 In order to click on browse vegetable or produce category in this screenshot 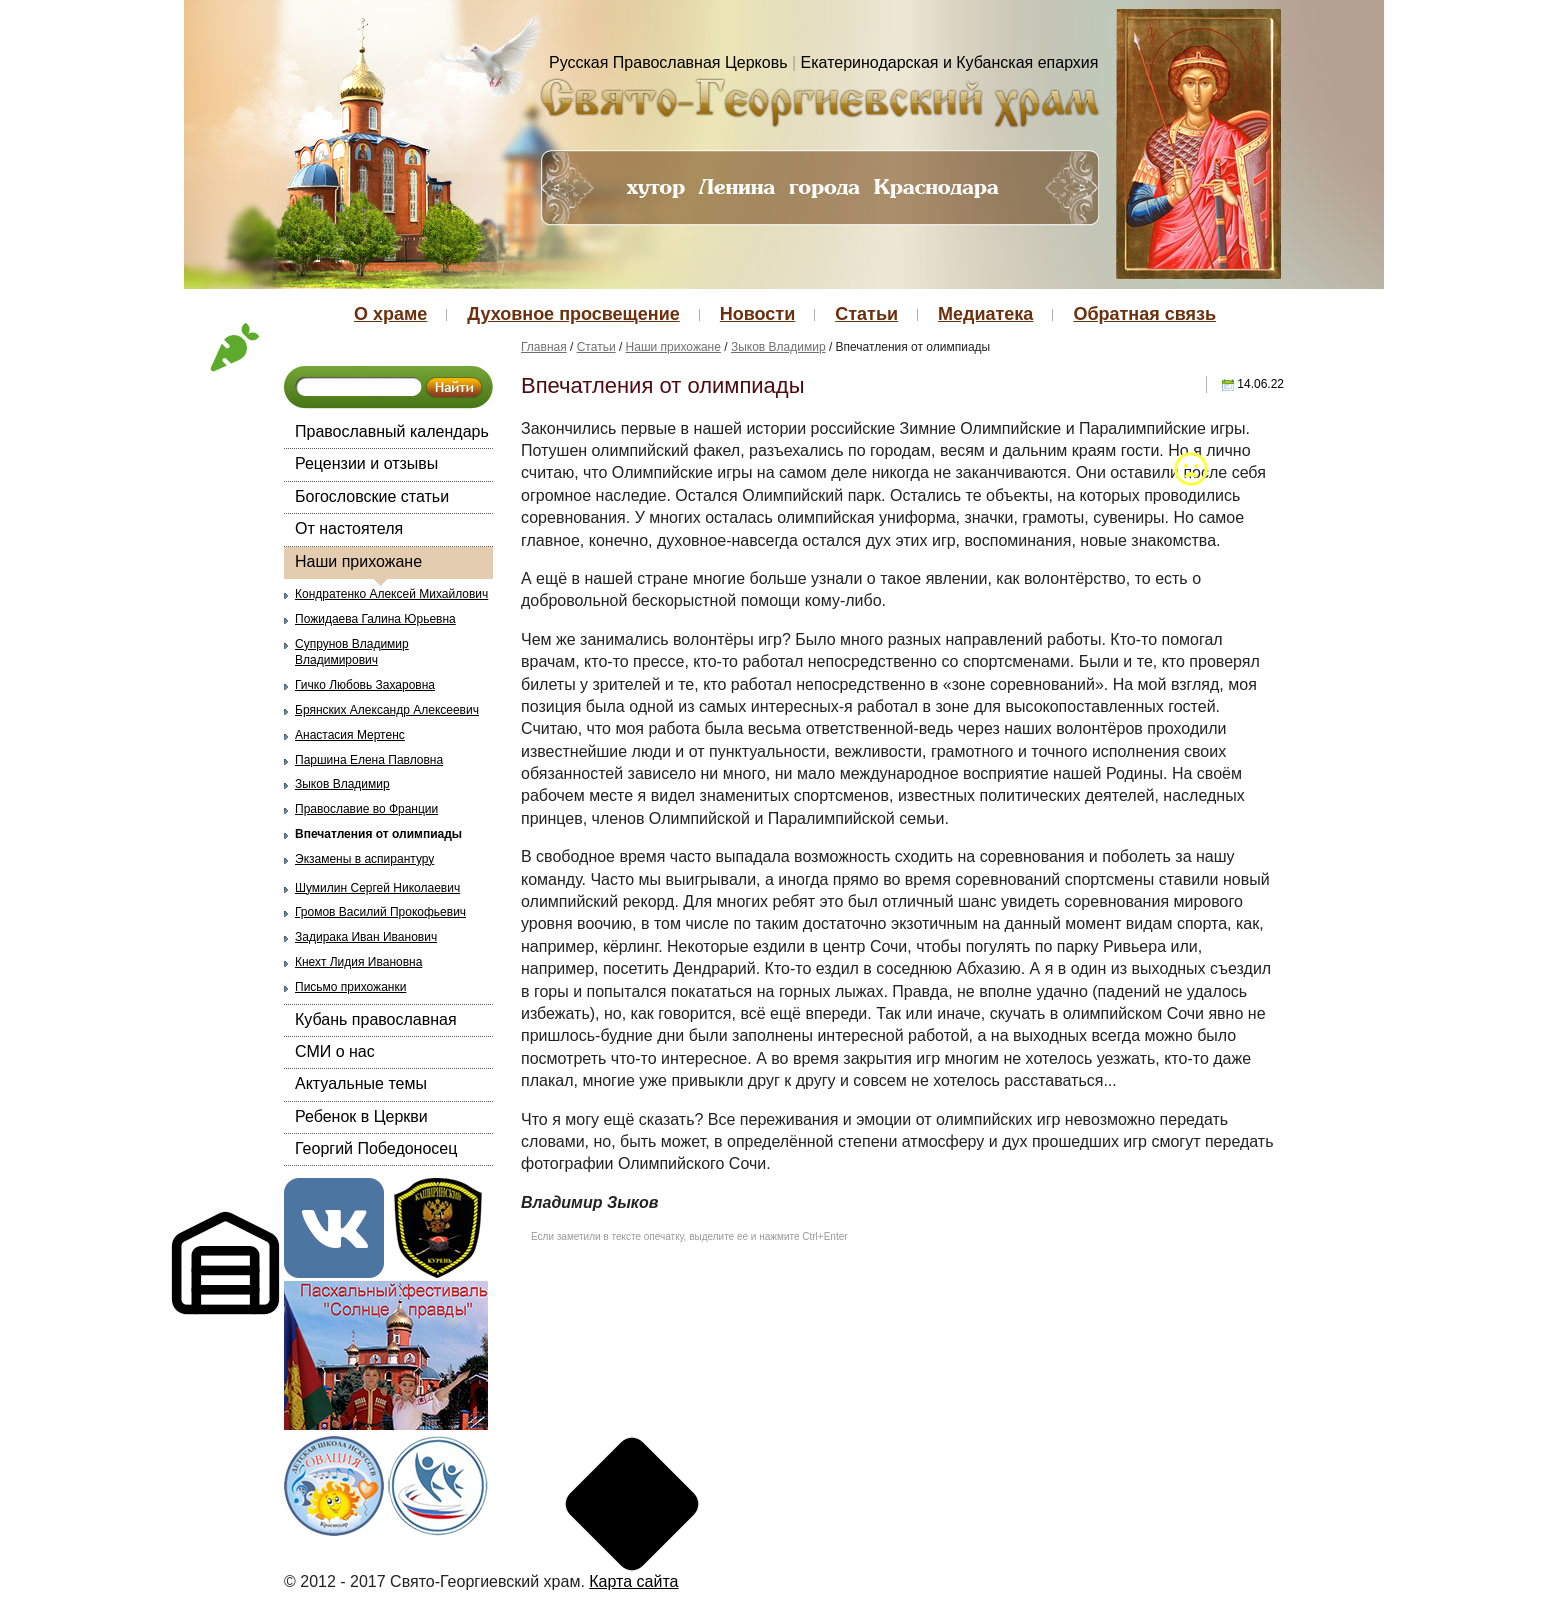, I will do `click(233, 349)`.